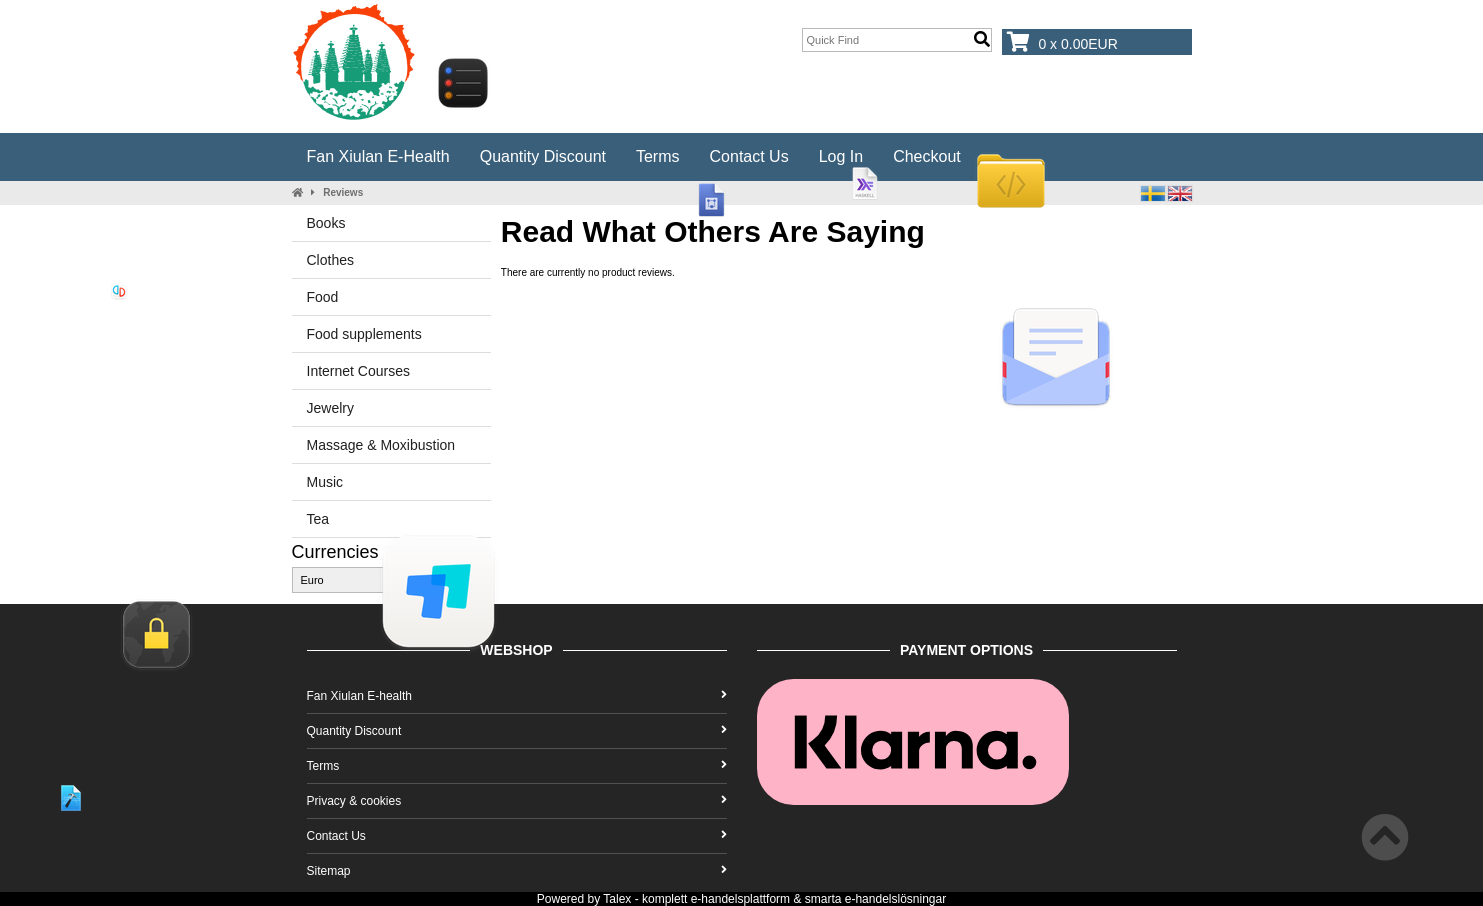 The height and width of the screenshot is (906, 1483). I want to click on open the reminders app, so click(463, 83).